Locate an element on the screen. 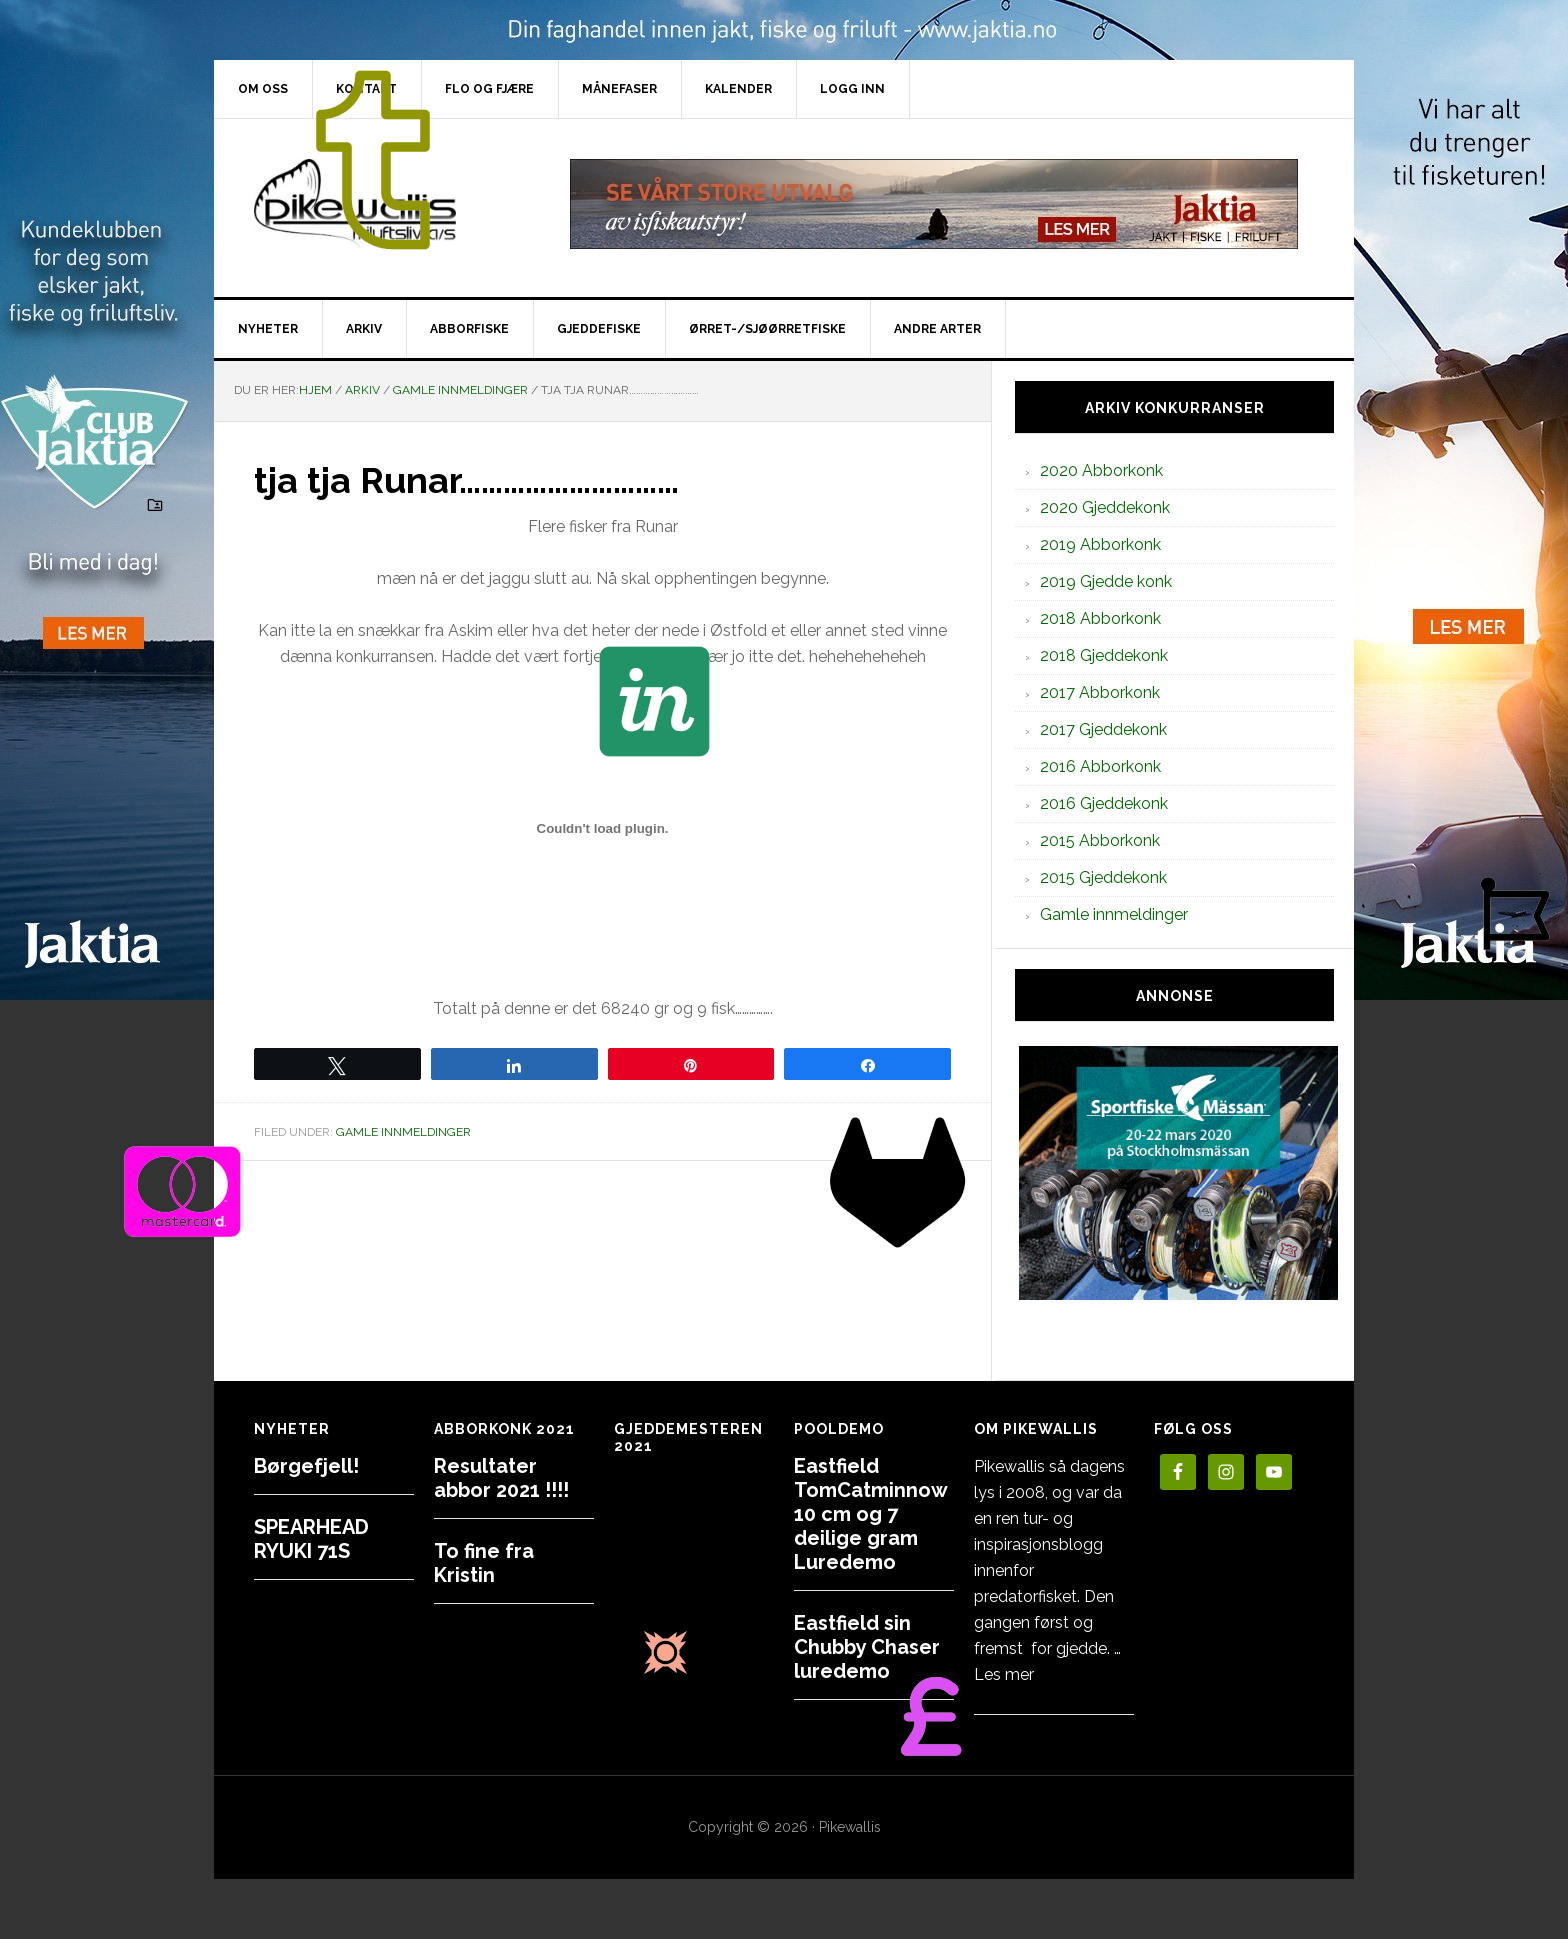 Image resolution: width=1568 pixels, height=1939 pixels. access shared folders is located at coordinates (155, 505).